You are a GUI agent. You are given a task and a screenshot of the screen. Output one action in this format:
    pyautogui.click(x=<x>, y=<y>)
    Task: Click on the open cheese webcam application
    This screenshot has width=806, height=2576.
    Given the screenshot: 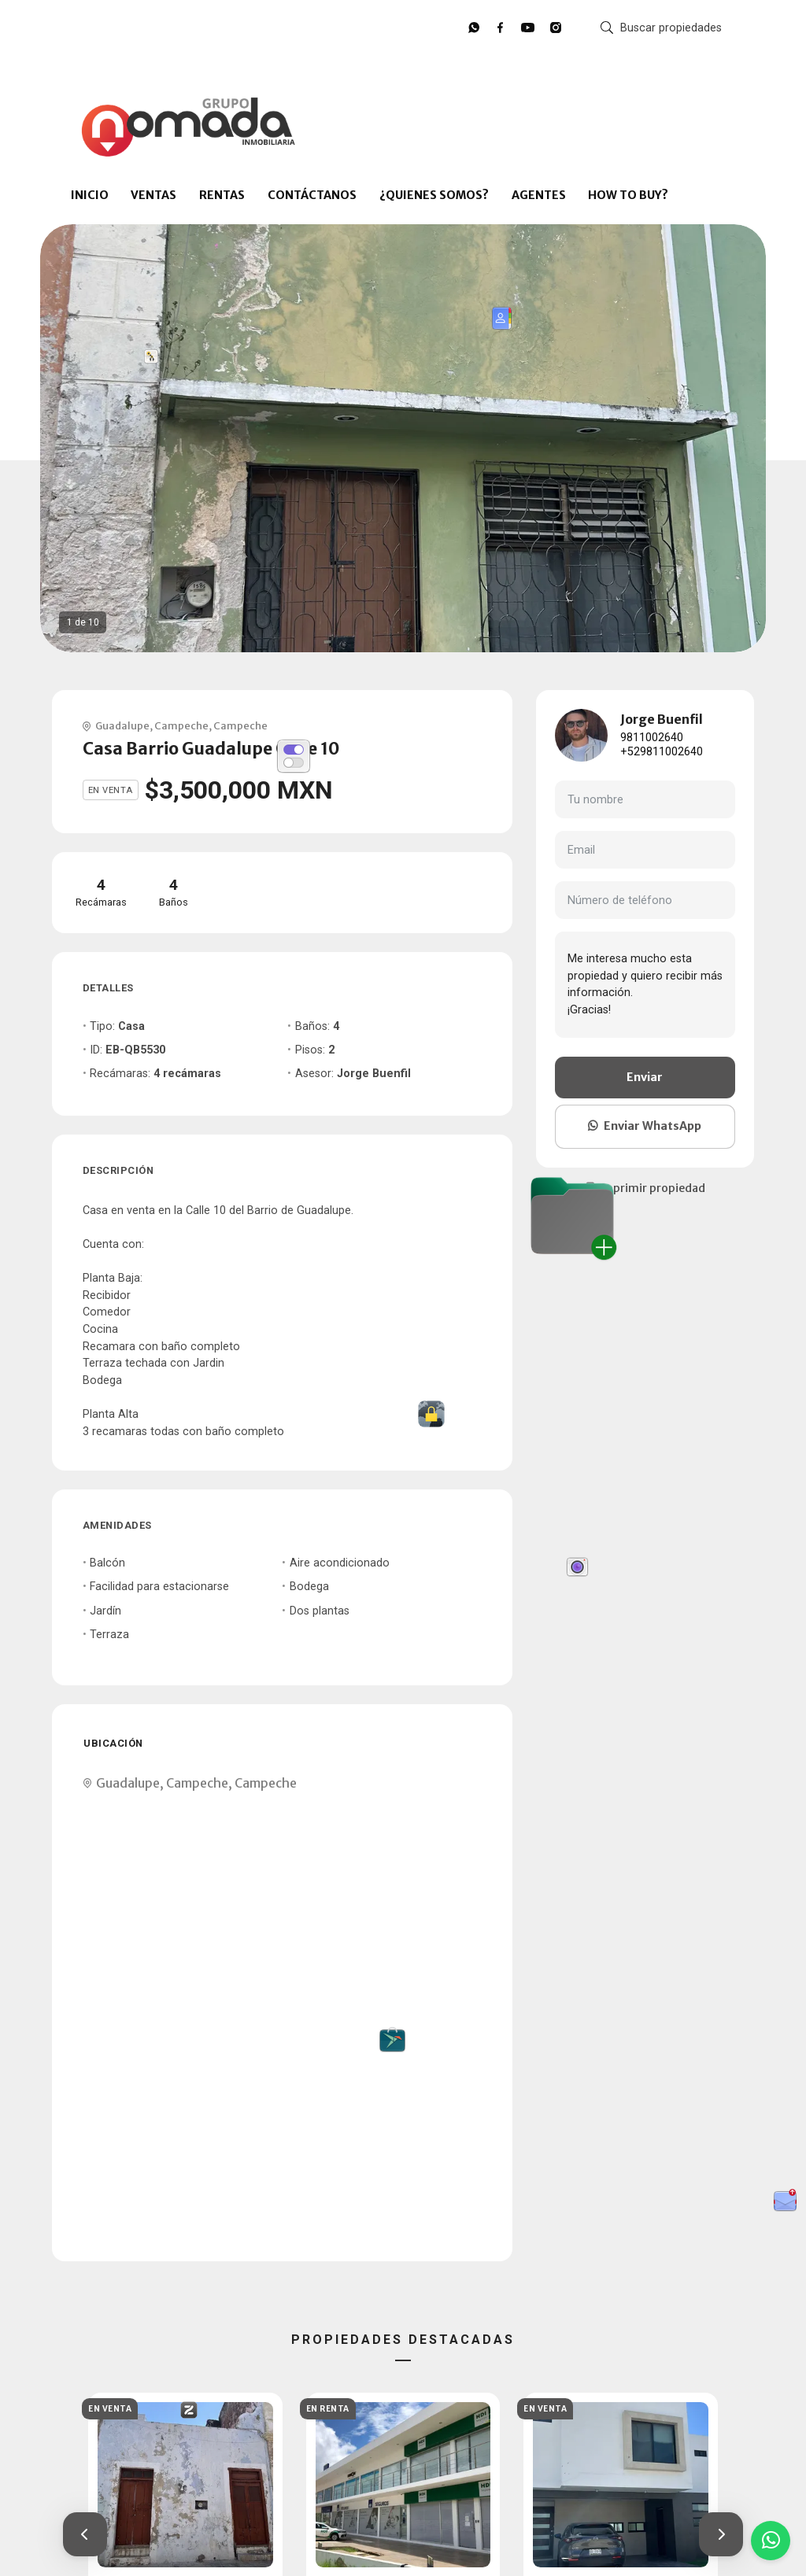 What is the action you would take?
    pyautogui.click(x=577, y=1567)
    